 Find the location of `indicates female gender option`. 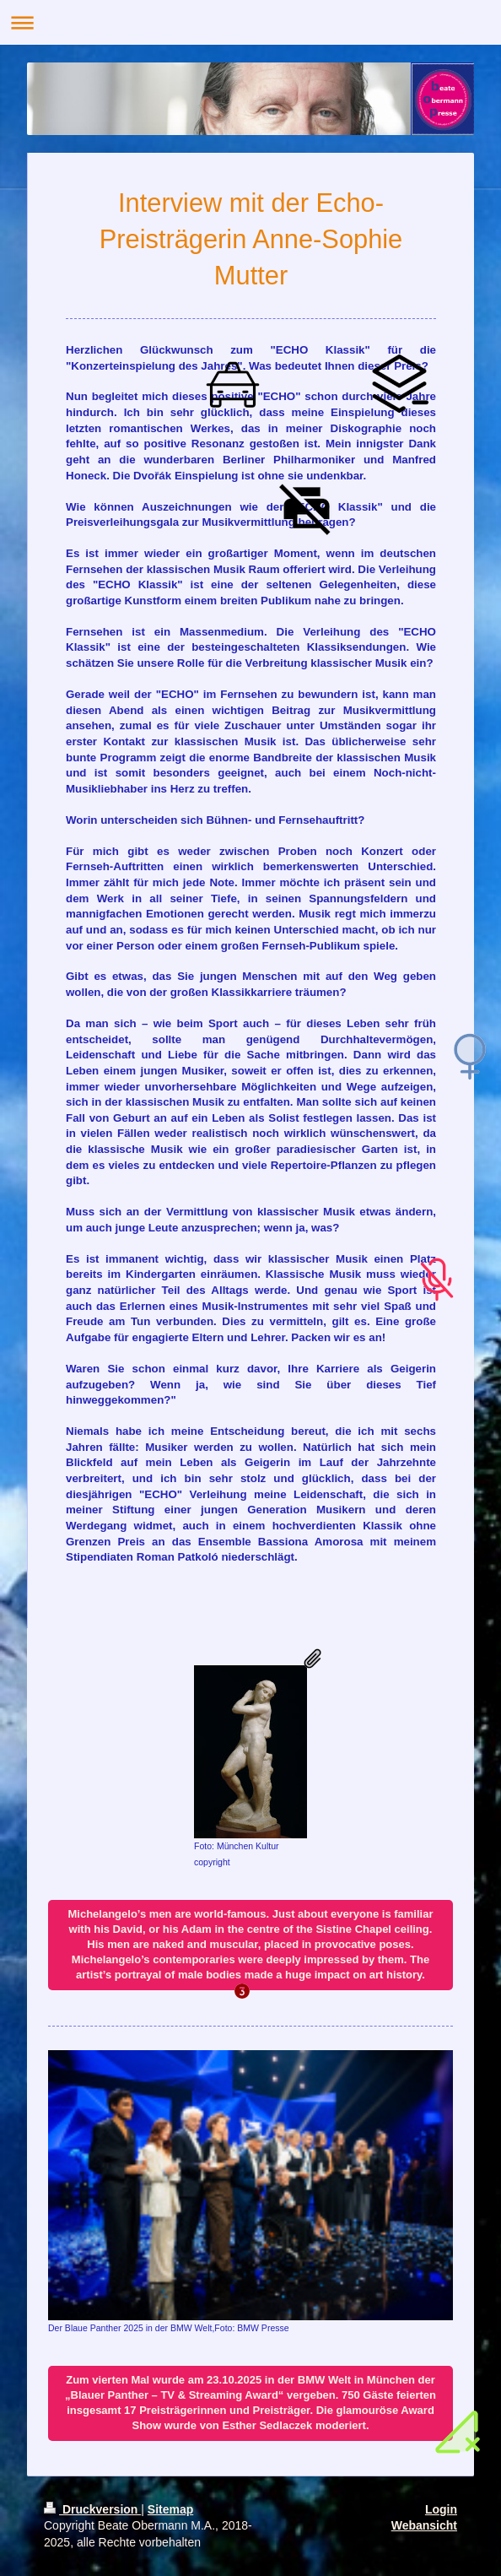

indicates female gender option is located at coordinates (470, 1056).